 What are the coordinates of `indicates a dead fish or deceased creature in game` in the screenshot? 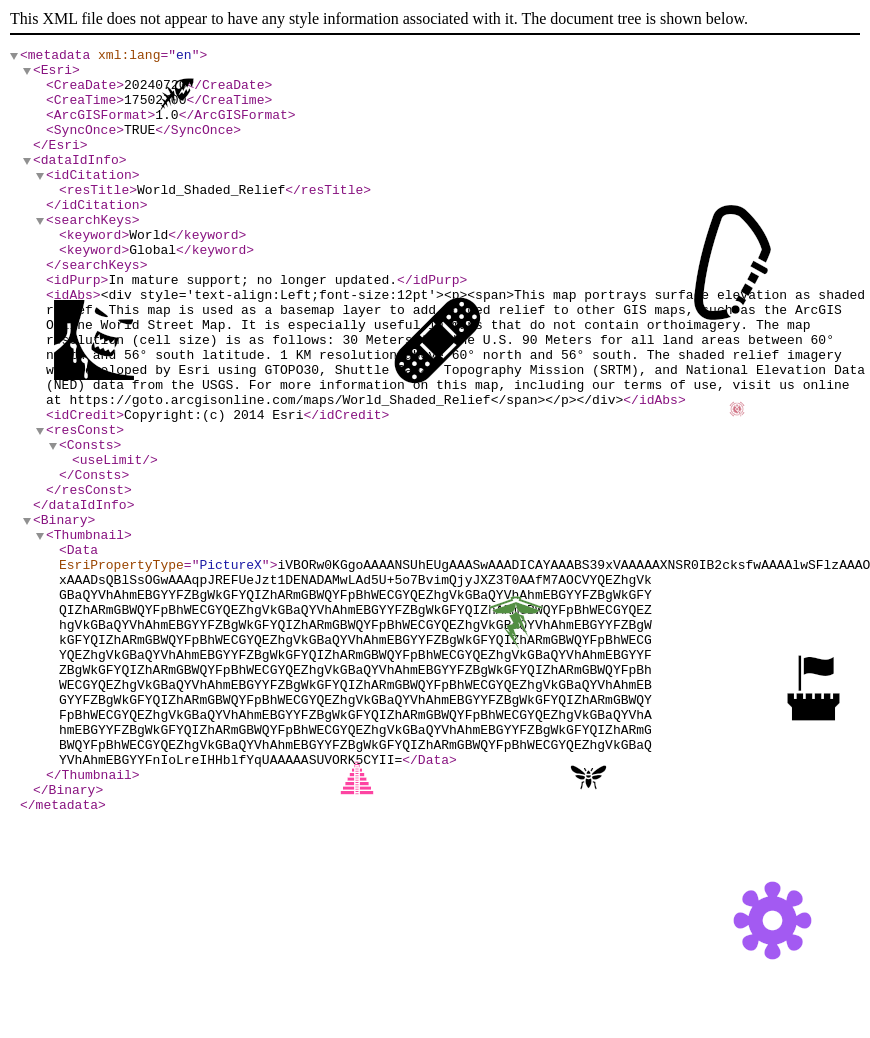 It's located at (177, 95).